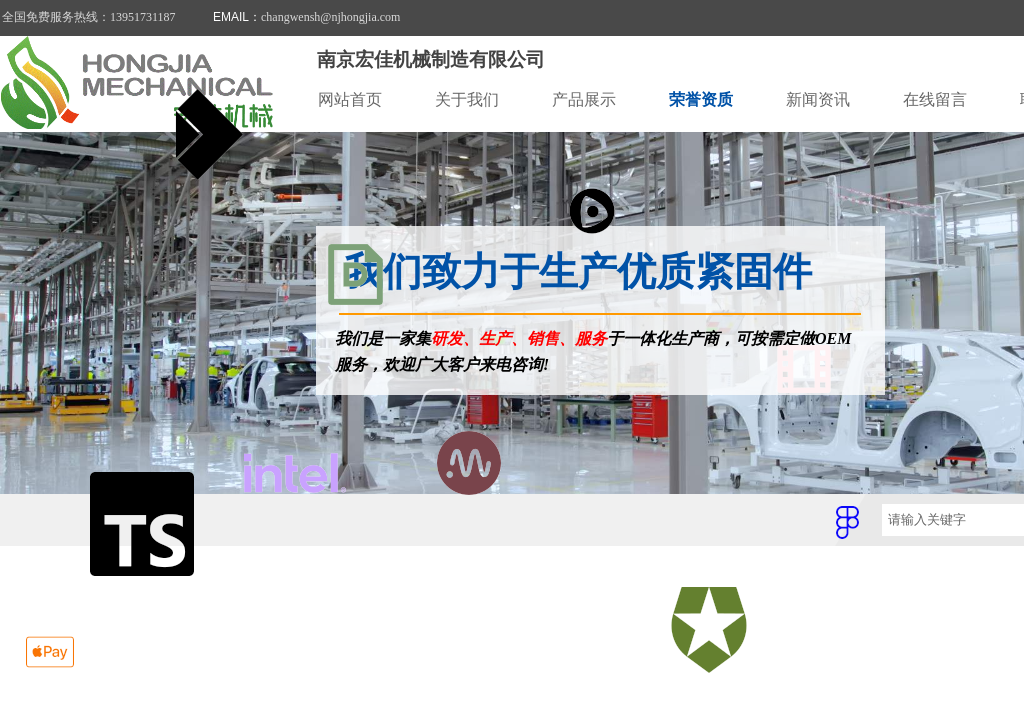 The image size is (1024, 720). Describe the element at coordinates (50, 652) in the screenshot. I see `pay with Apple Pay` at that location.